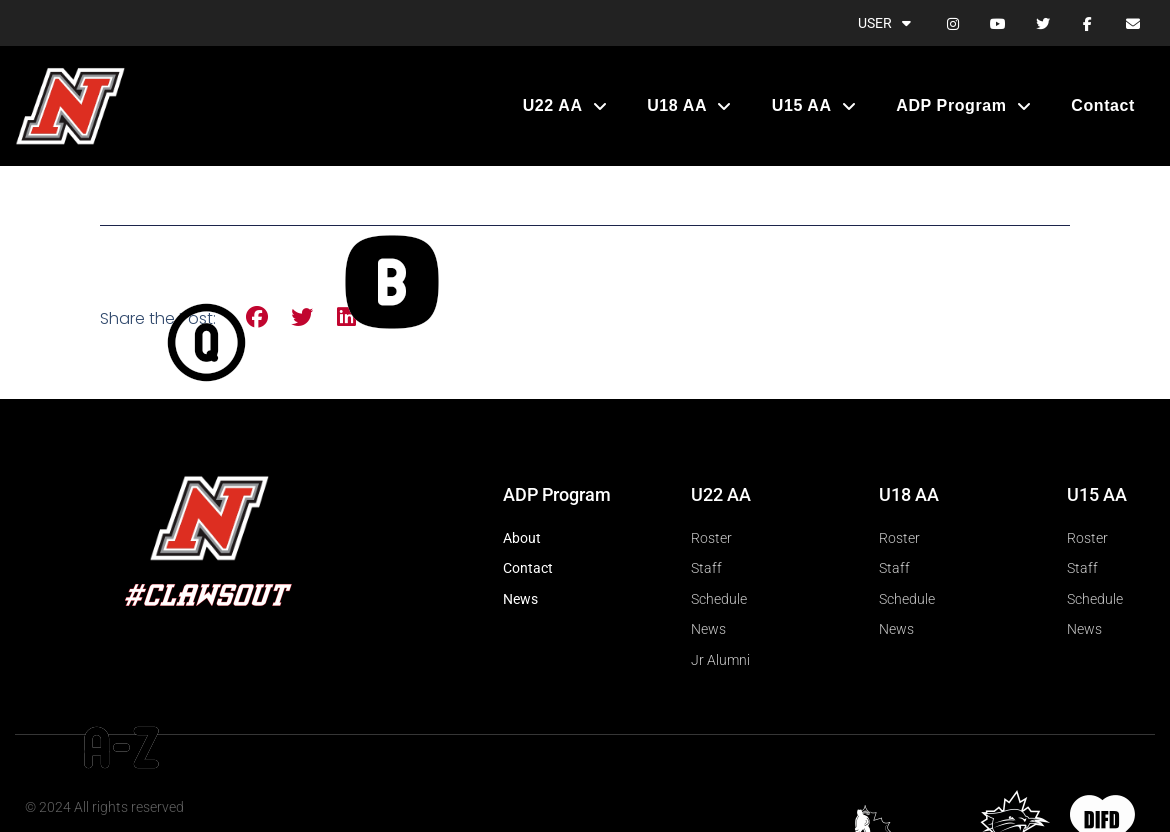 This screenshot has height=832, width=1170. What do you see at coordinates (121, 747) in the screenshot?
I see `sort items alphabetically from A to Z` at bounding box center [121, 747].